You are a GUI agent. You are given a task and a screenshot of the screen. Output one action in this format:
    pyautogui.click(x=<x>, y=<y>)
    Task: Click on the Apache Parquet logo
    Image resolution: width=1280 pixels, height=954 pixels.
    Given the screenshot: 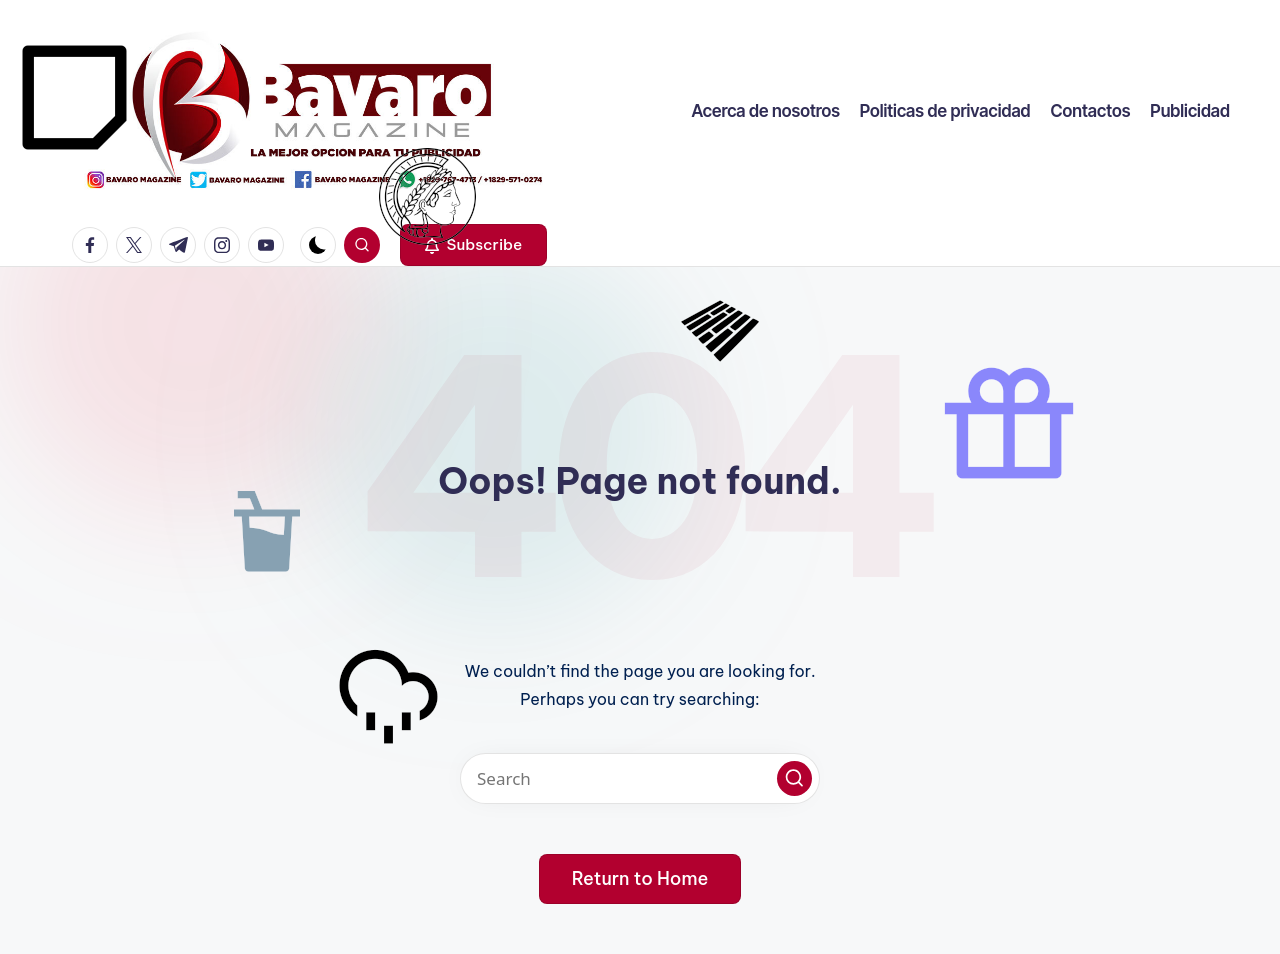 What is the action you would take?
    pyautogui.click(x=720, y=331)
    